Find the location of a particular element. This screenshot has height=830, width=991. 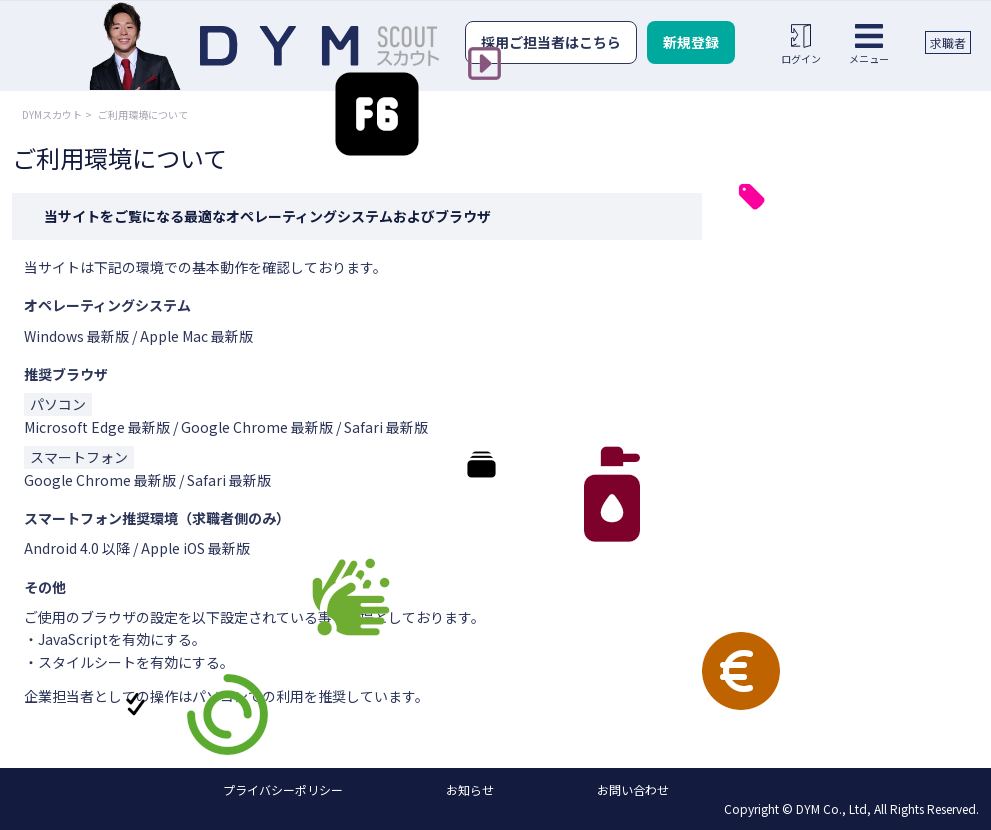

wash hands reminder or hygiene indicator is located at coordinates (351, 597).